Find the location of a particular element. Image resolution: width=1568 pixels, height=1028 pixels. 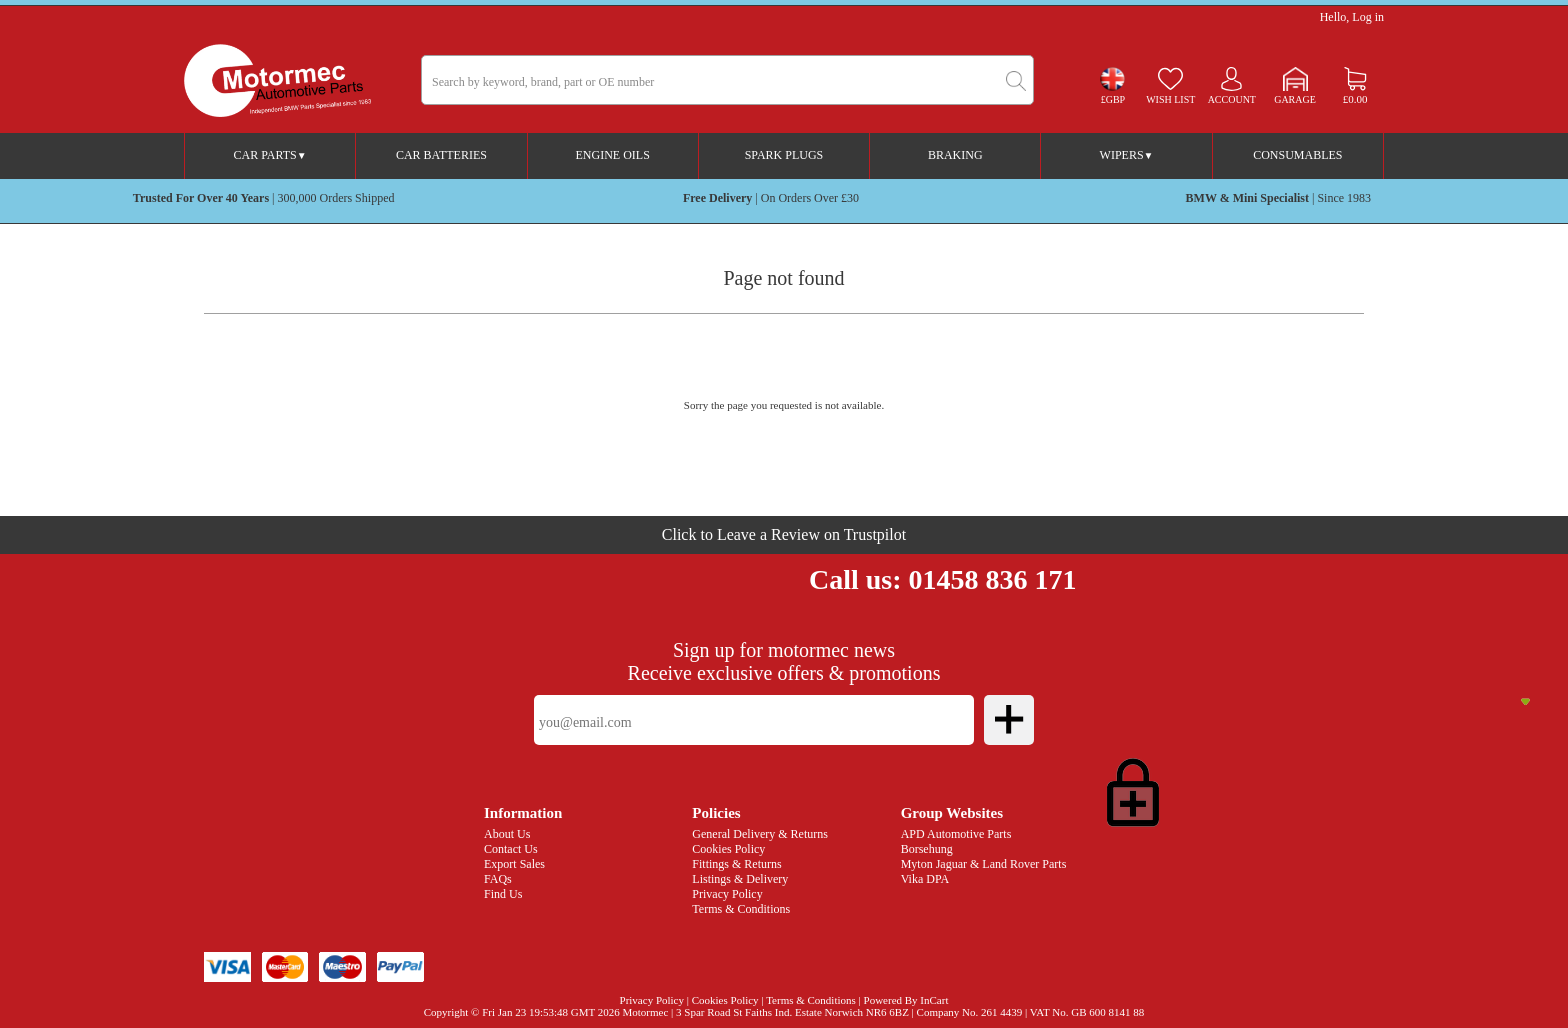

indicates enhanced or additional security protection is located at coordinates (1133, 794).